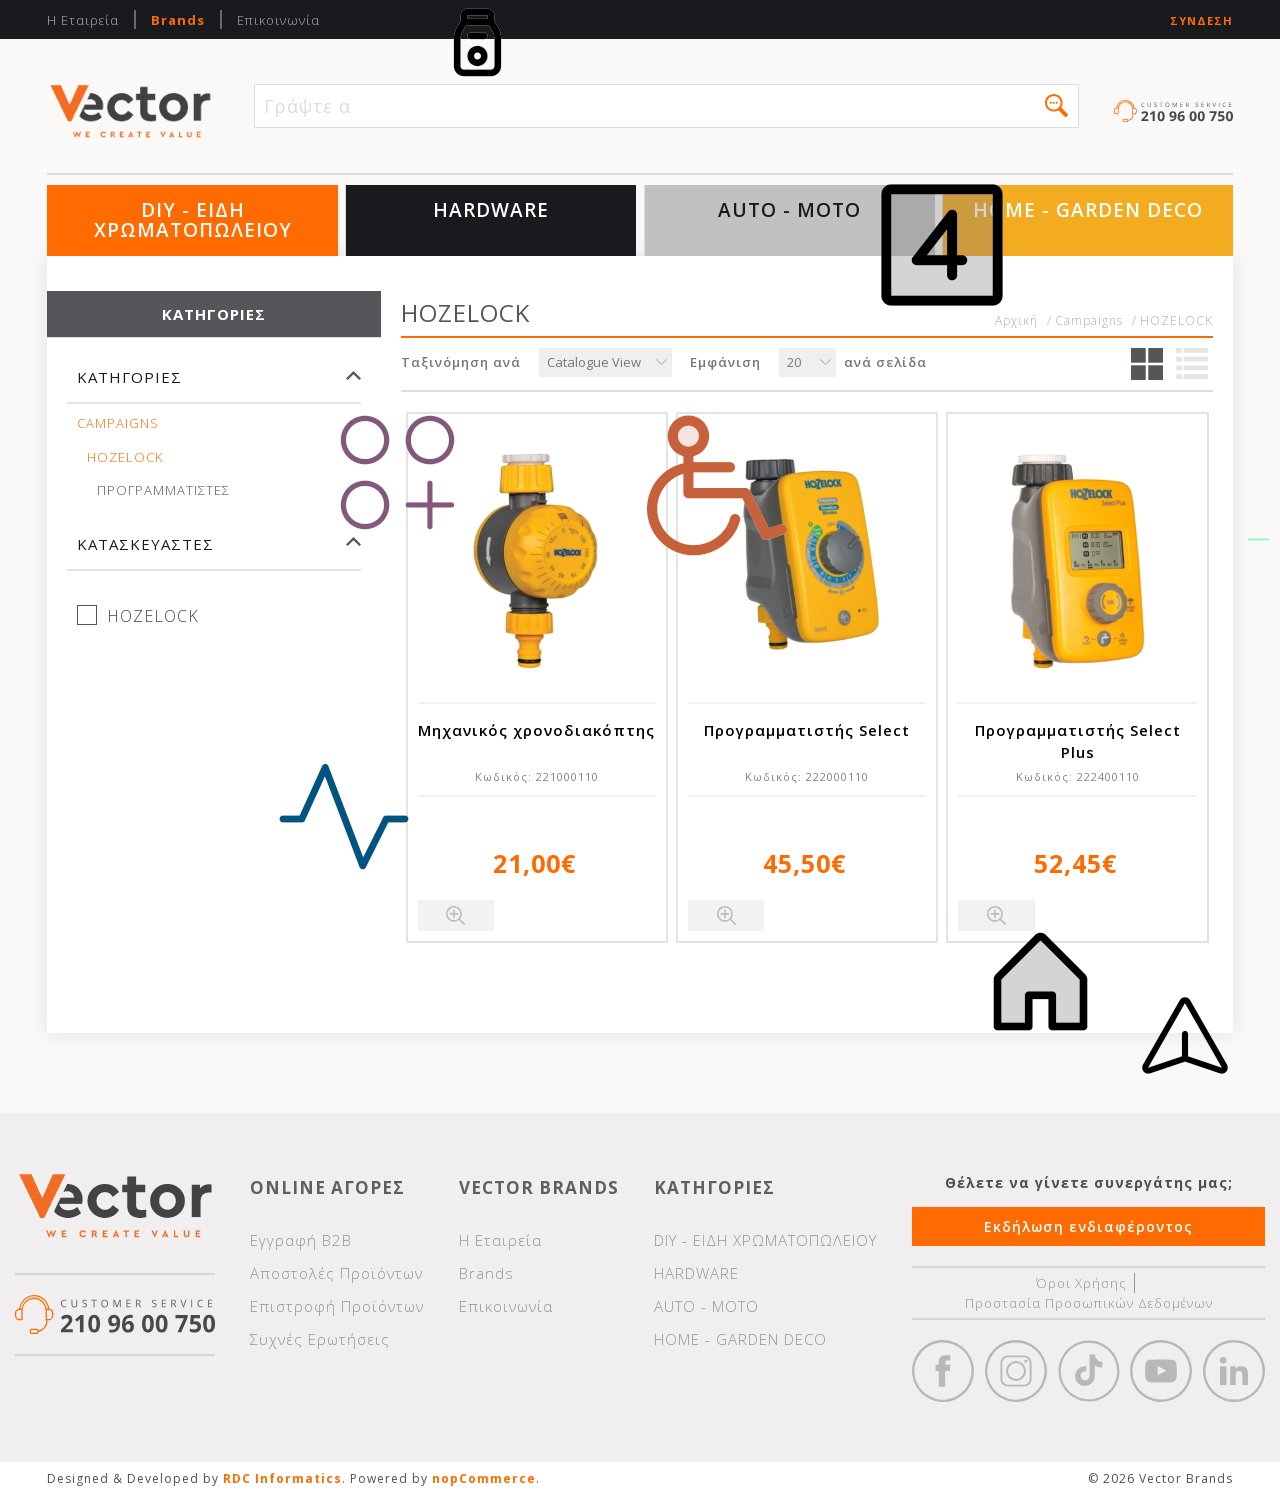 Image resolution: width=1280 pixels, height=1494 pixels. I want to click on navigate to home screen, so click(1040, 983).